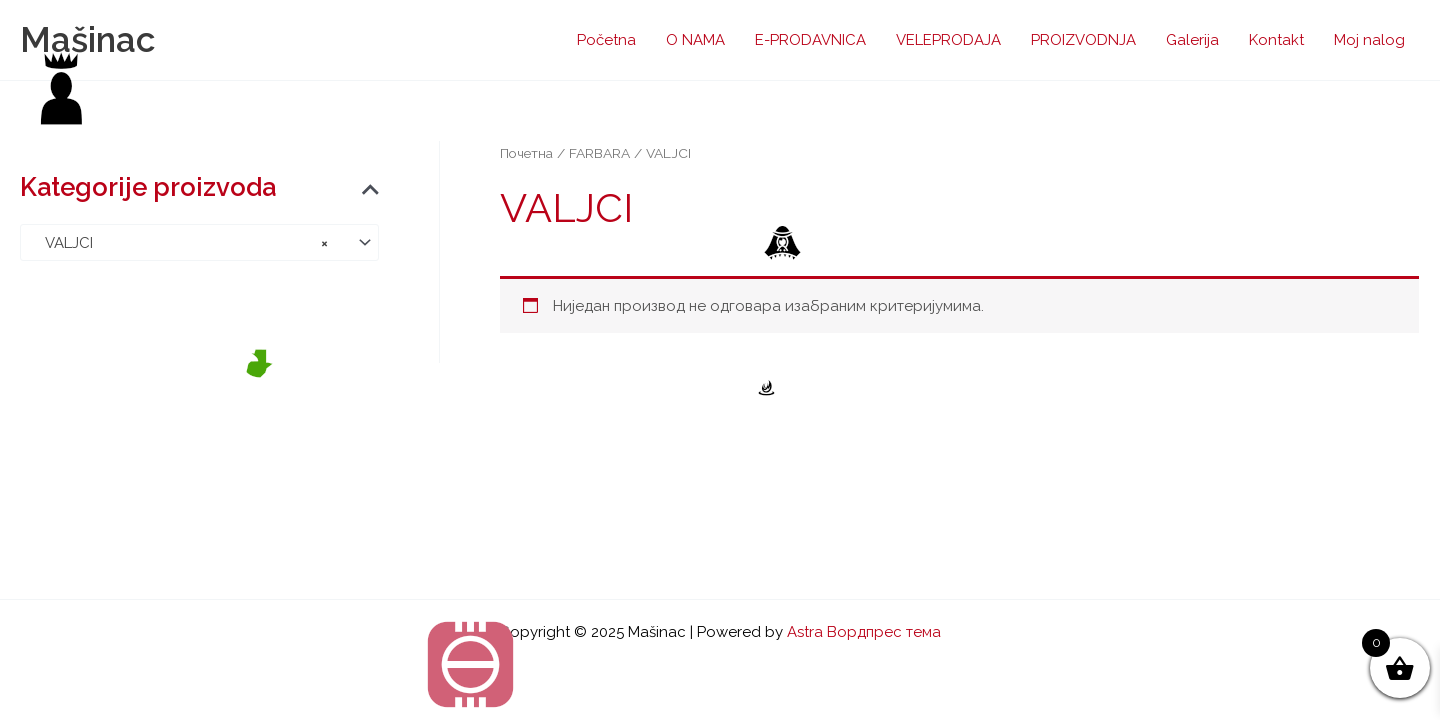 This screenshot has height=720, width=1440. What do you see at coordinates (470, 664) in the screenshot?
I see `represents a microchip or processor component` at bounding box center [470, 664].